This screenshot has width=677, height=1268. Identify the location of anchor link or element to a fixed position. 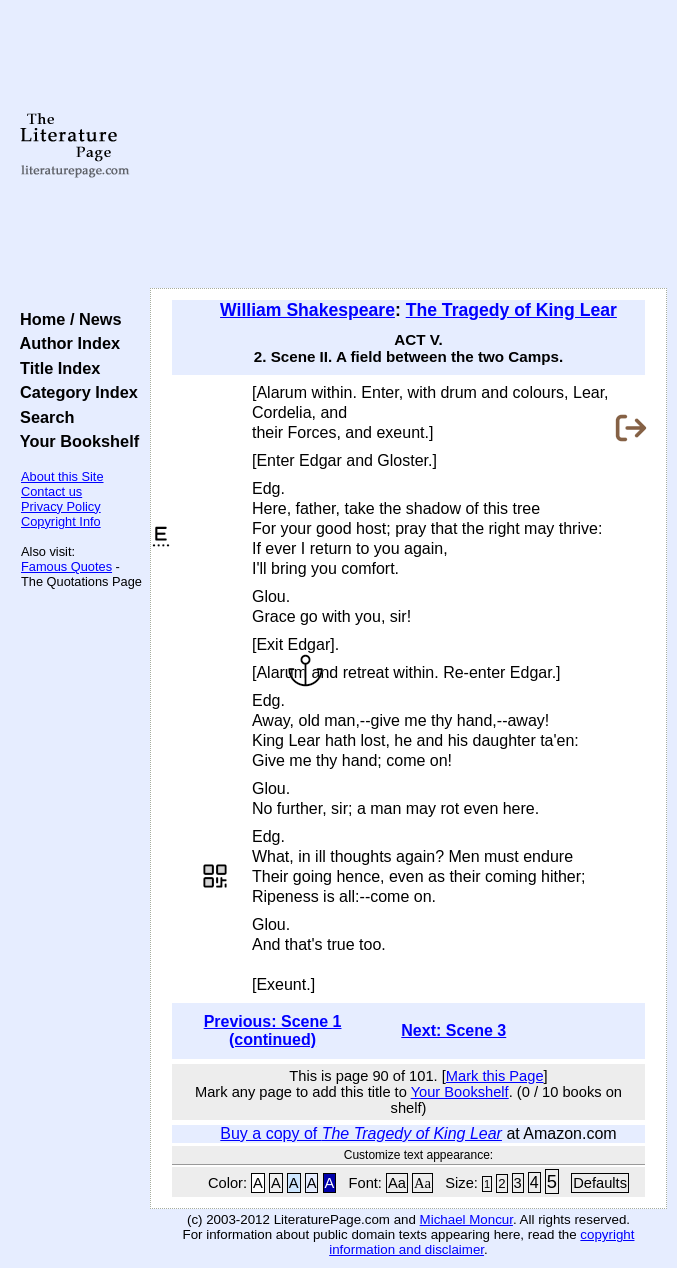
(305, 670).